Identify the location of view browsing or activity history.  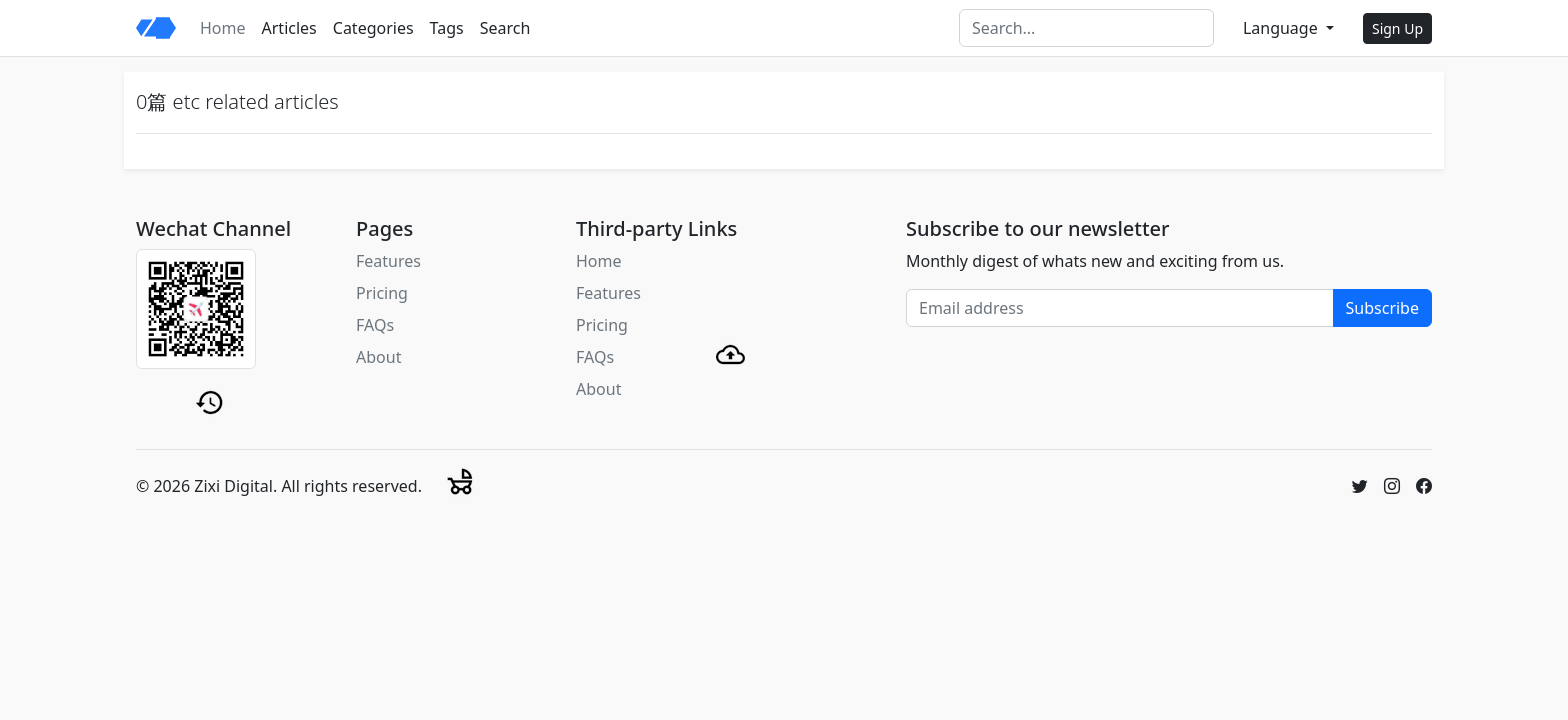
(209, 402).